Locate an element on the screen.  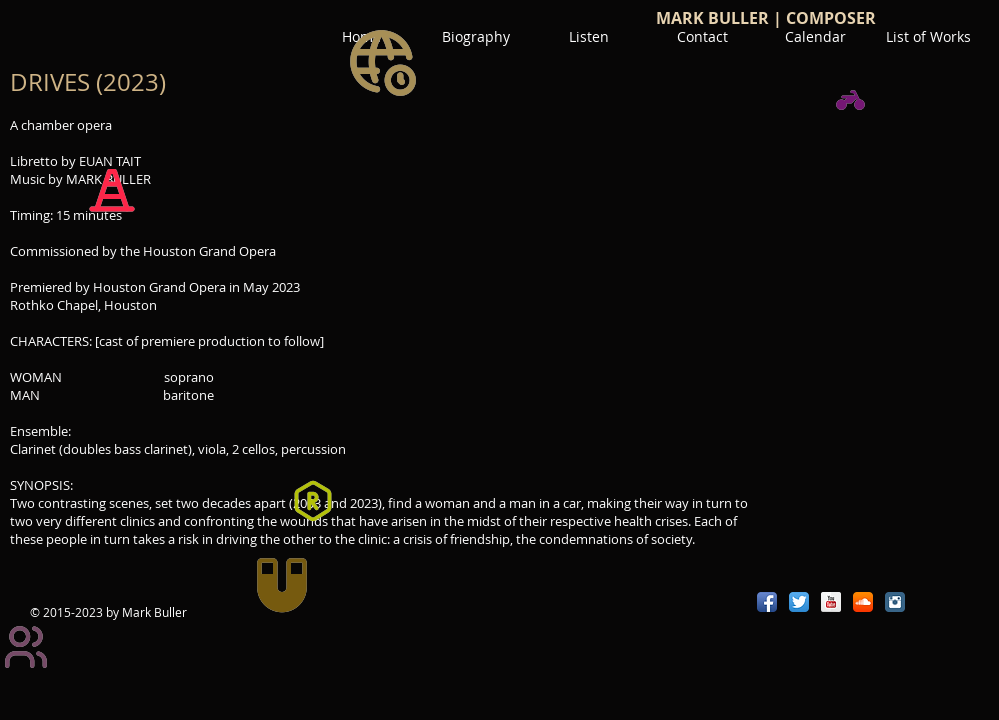
activate magnetic snap or alignment tool is located at coordinates (282, 583).